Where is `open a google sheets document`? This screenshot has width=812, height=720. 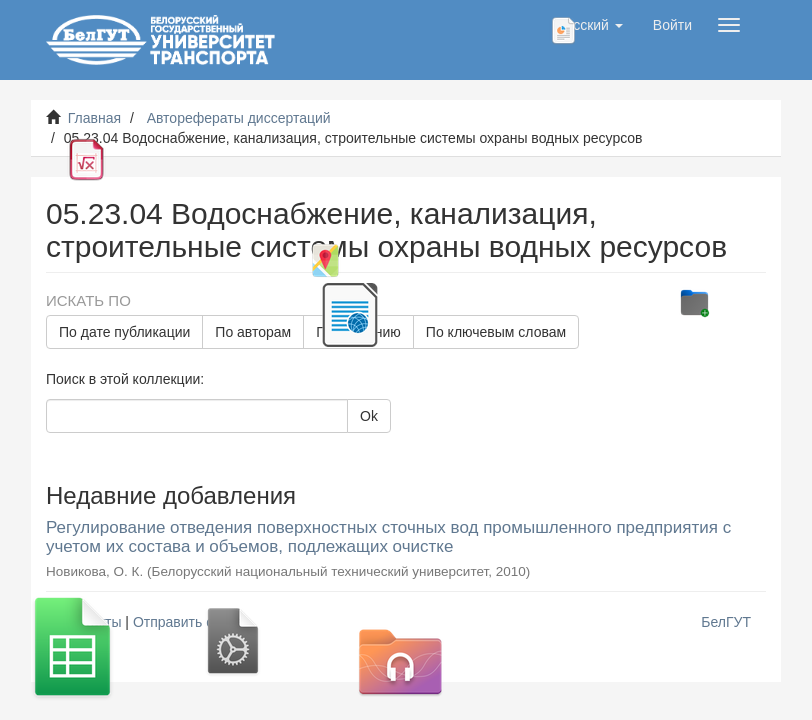
open a google sheets document is located at coordinates (72, 648).